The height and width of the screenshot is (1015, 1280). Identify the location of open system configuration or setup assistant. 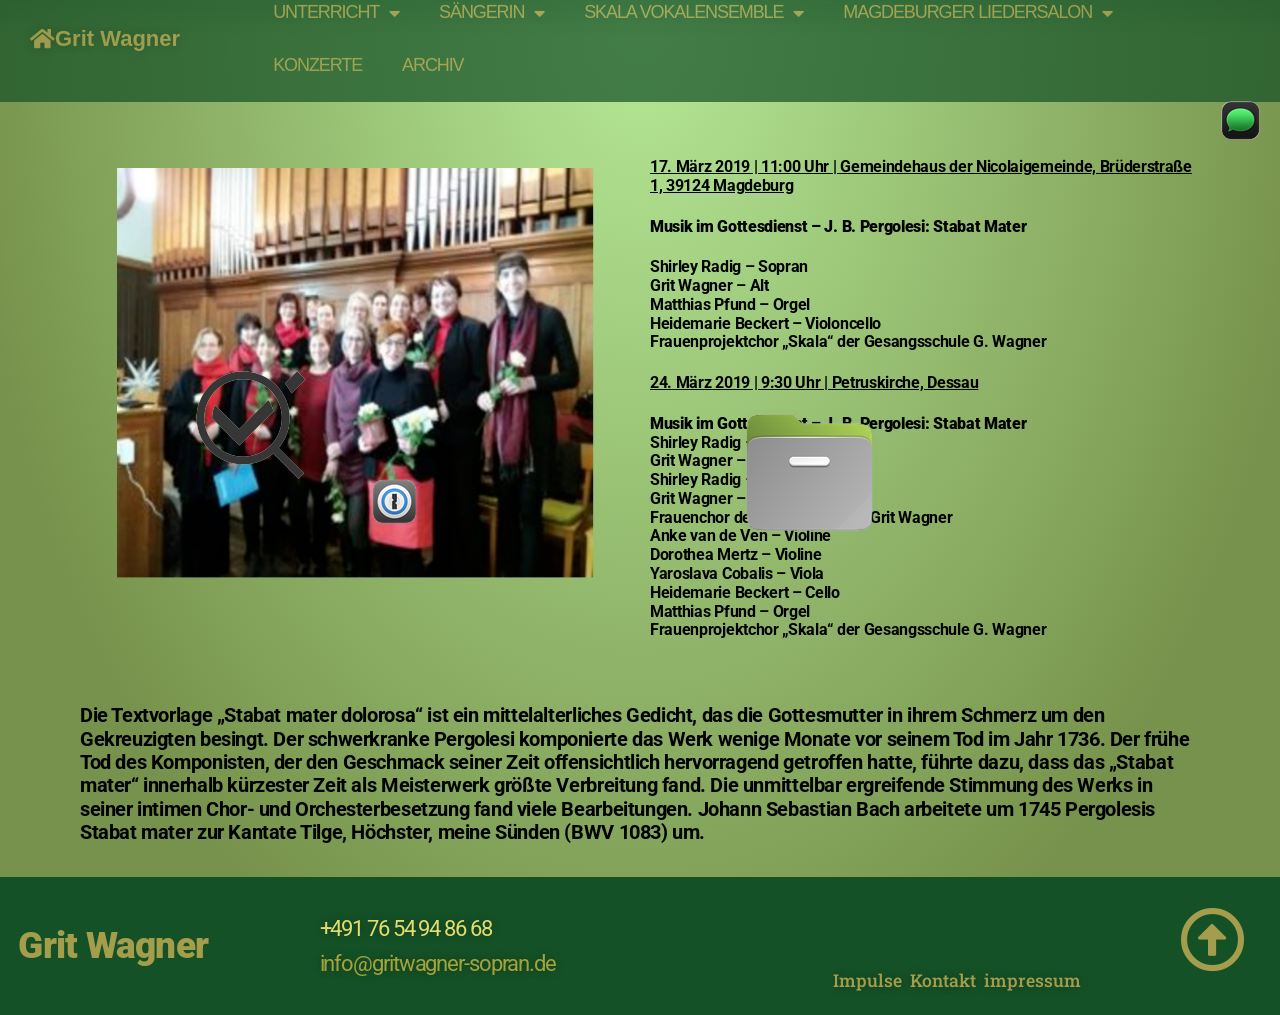
(251, 425).